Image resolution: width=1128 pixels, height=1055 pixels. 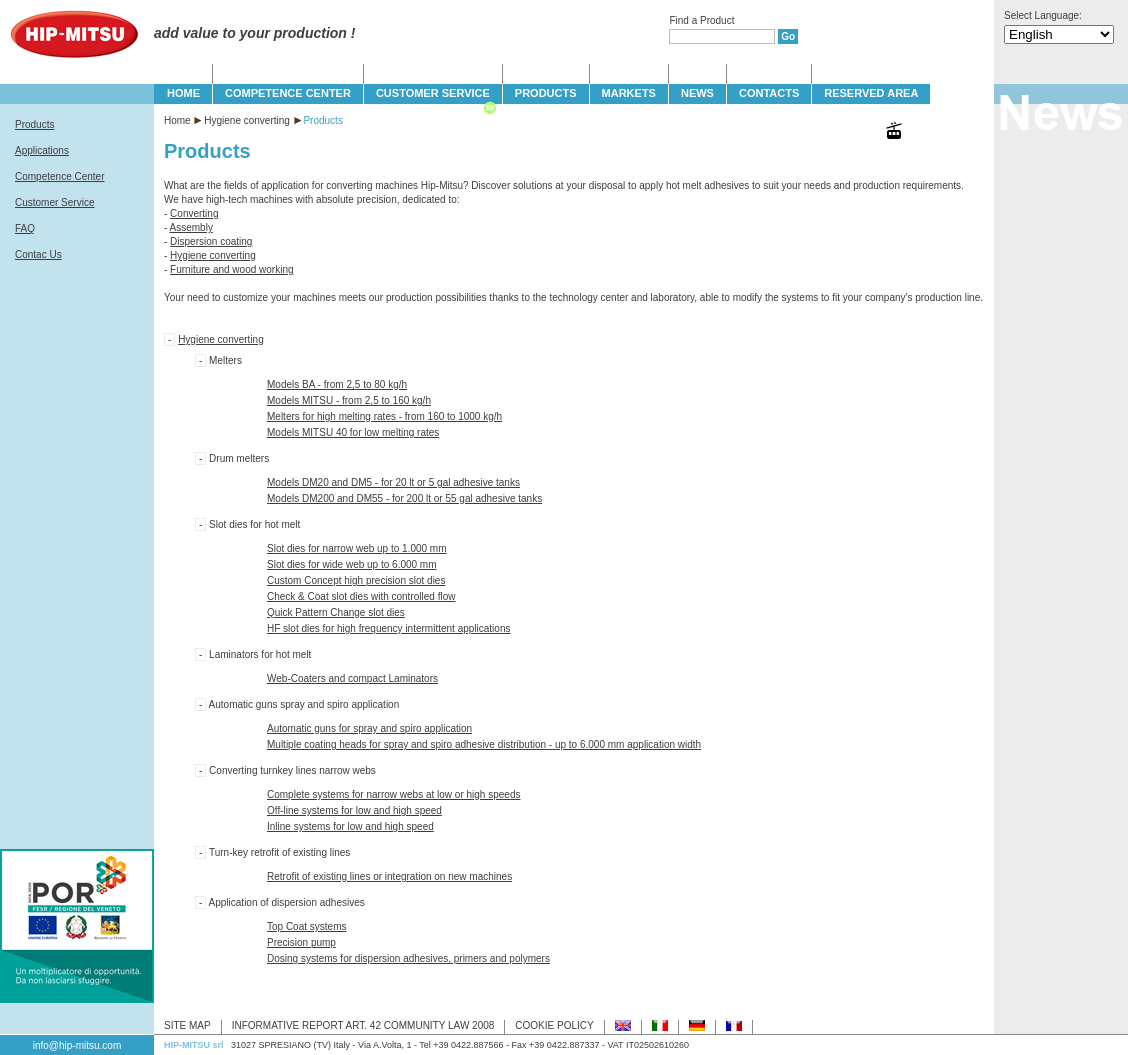 What do you see at coordinates (894, 131) in the screenshot?
I see `view tram or cable car transit options` at bounding box center [894, 131].